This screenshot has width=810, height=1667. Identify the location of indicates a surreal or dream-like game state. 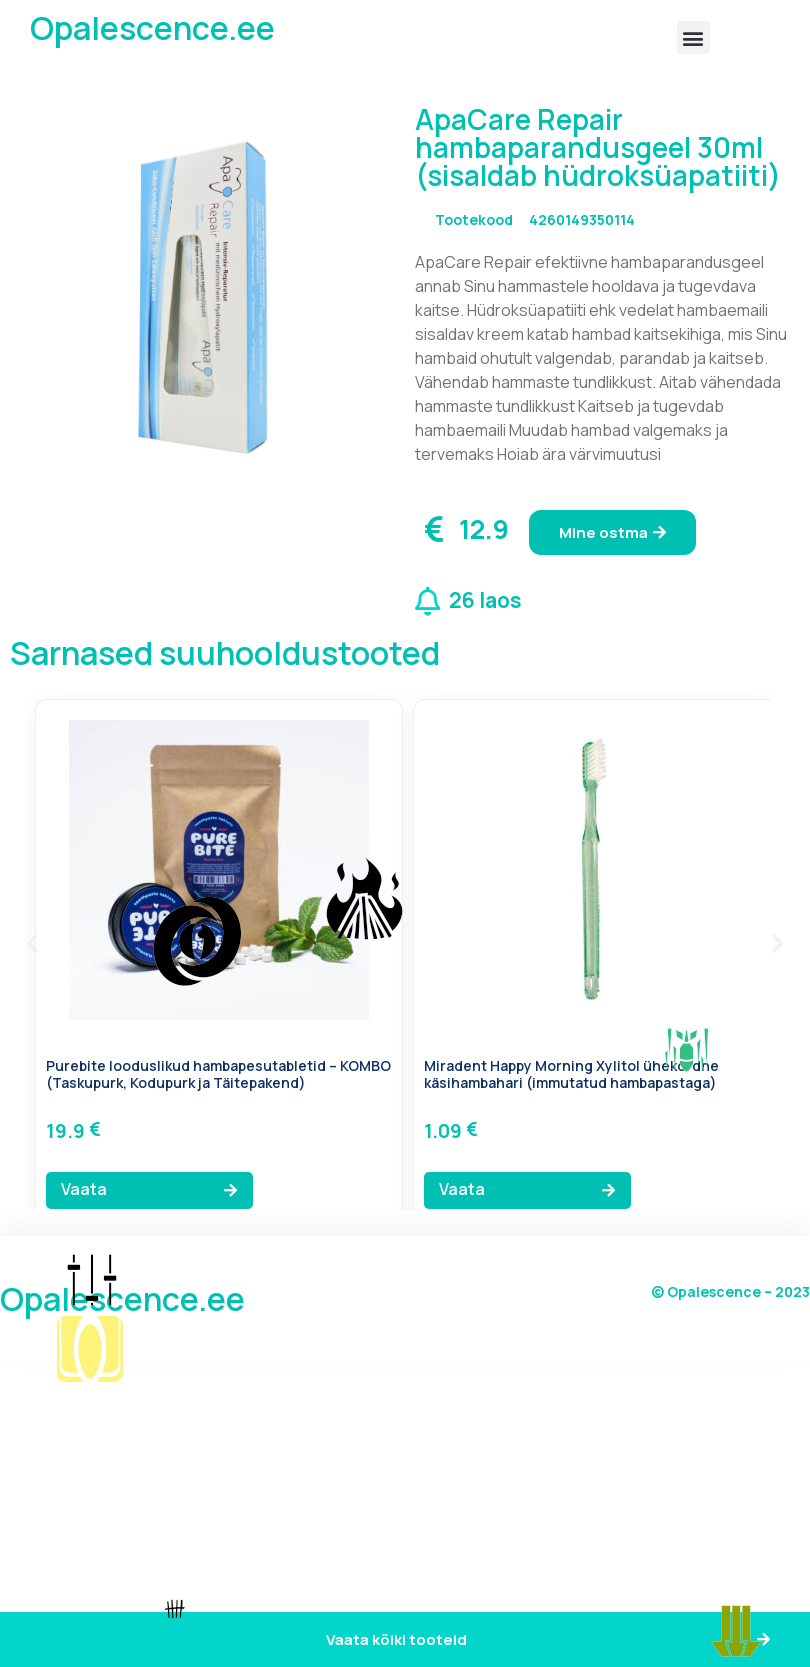
(197, 941).